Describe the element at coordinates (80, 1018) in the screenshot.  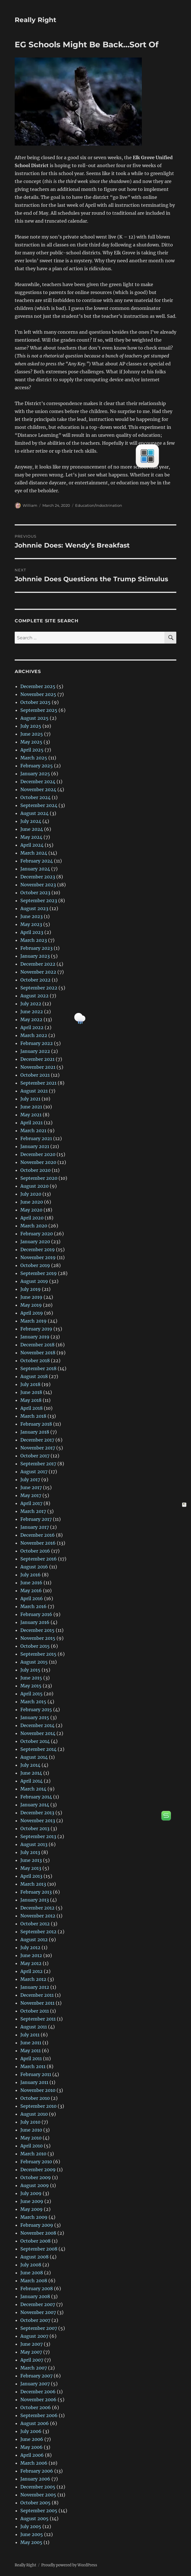
I see `indicates rainy or showery weather conditions` at that location.